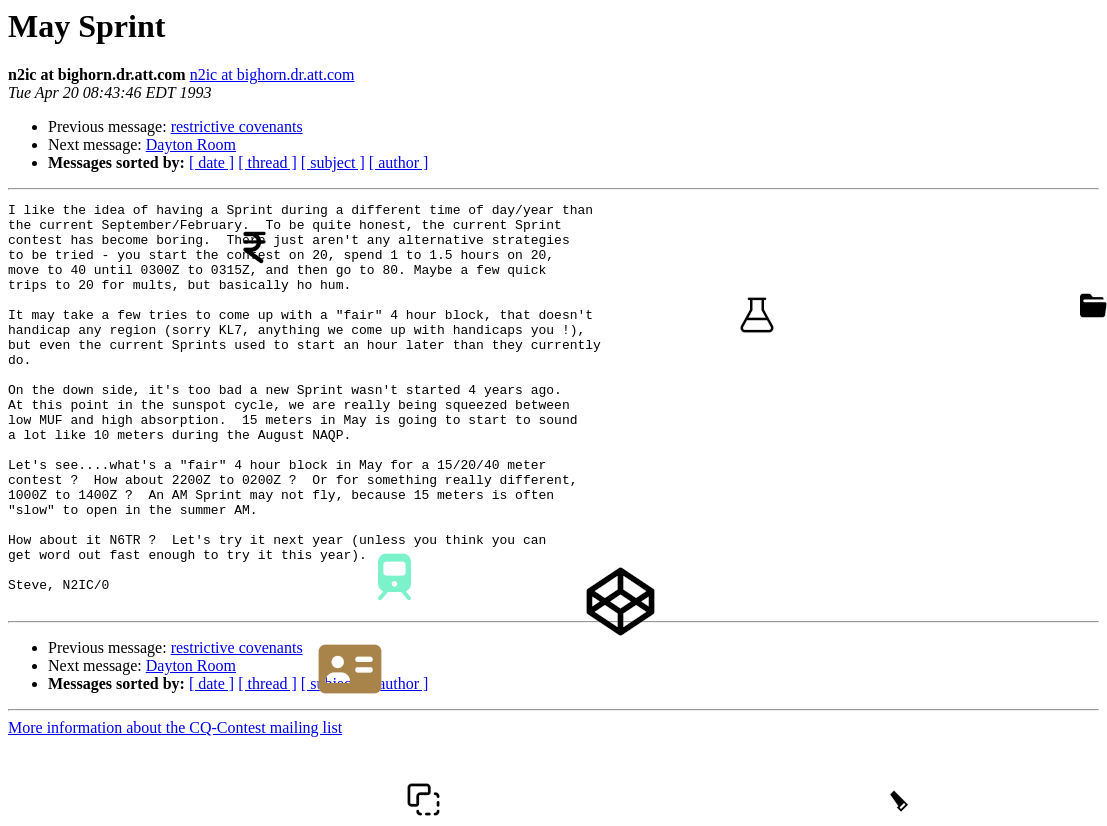 Image resolution: width=1107 pixels, height=826 pixels. I want to click on an open folder in a file browser, so click(1093, 305).